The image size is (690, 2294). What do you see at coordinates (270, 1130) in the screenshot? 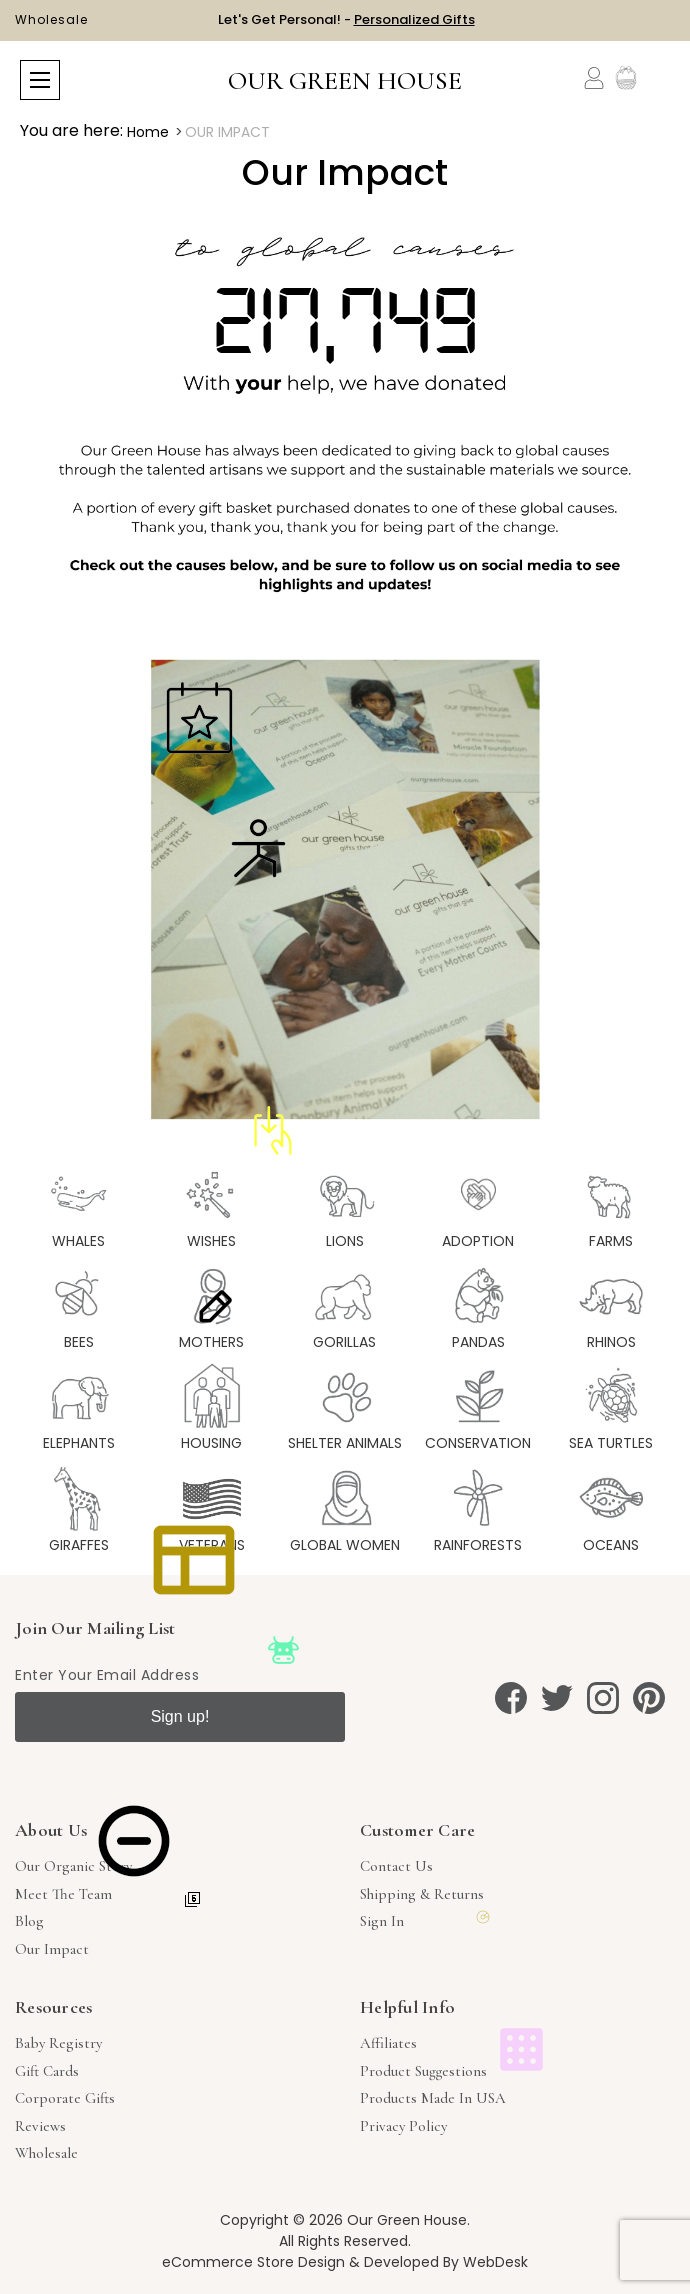
I see `withdraw funds or cash out` at bounding box center [270, 1130].